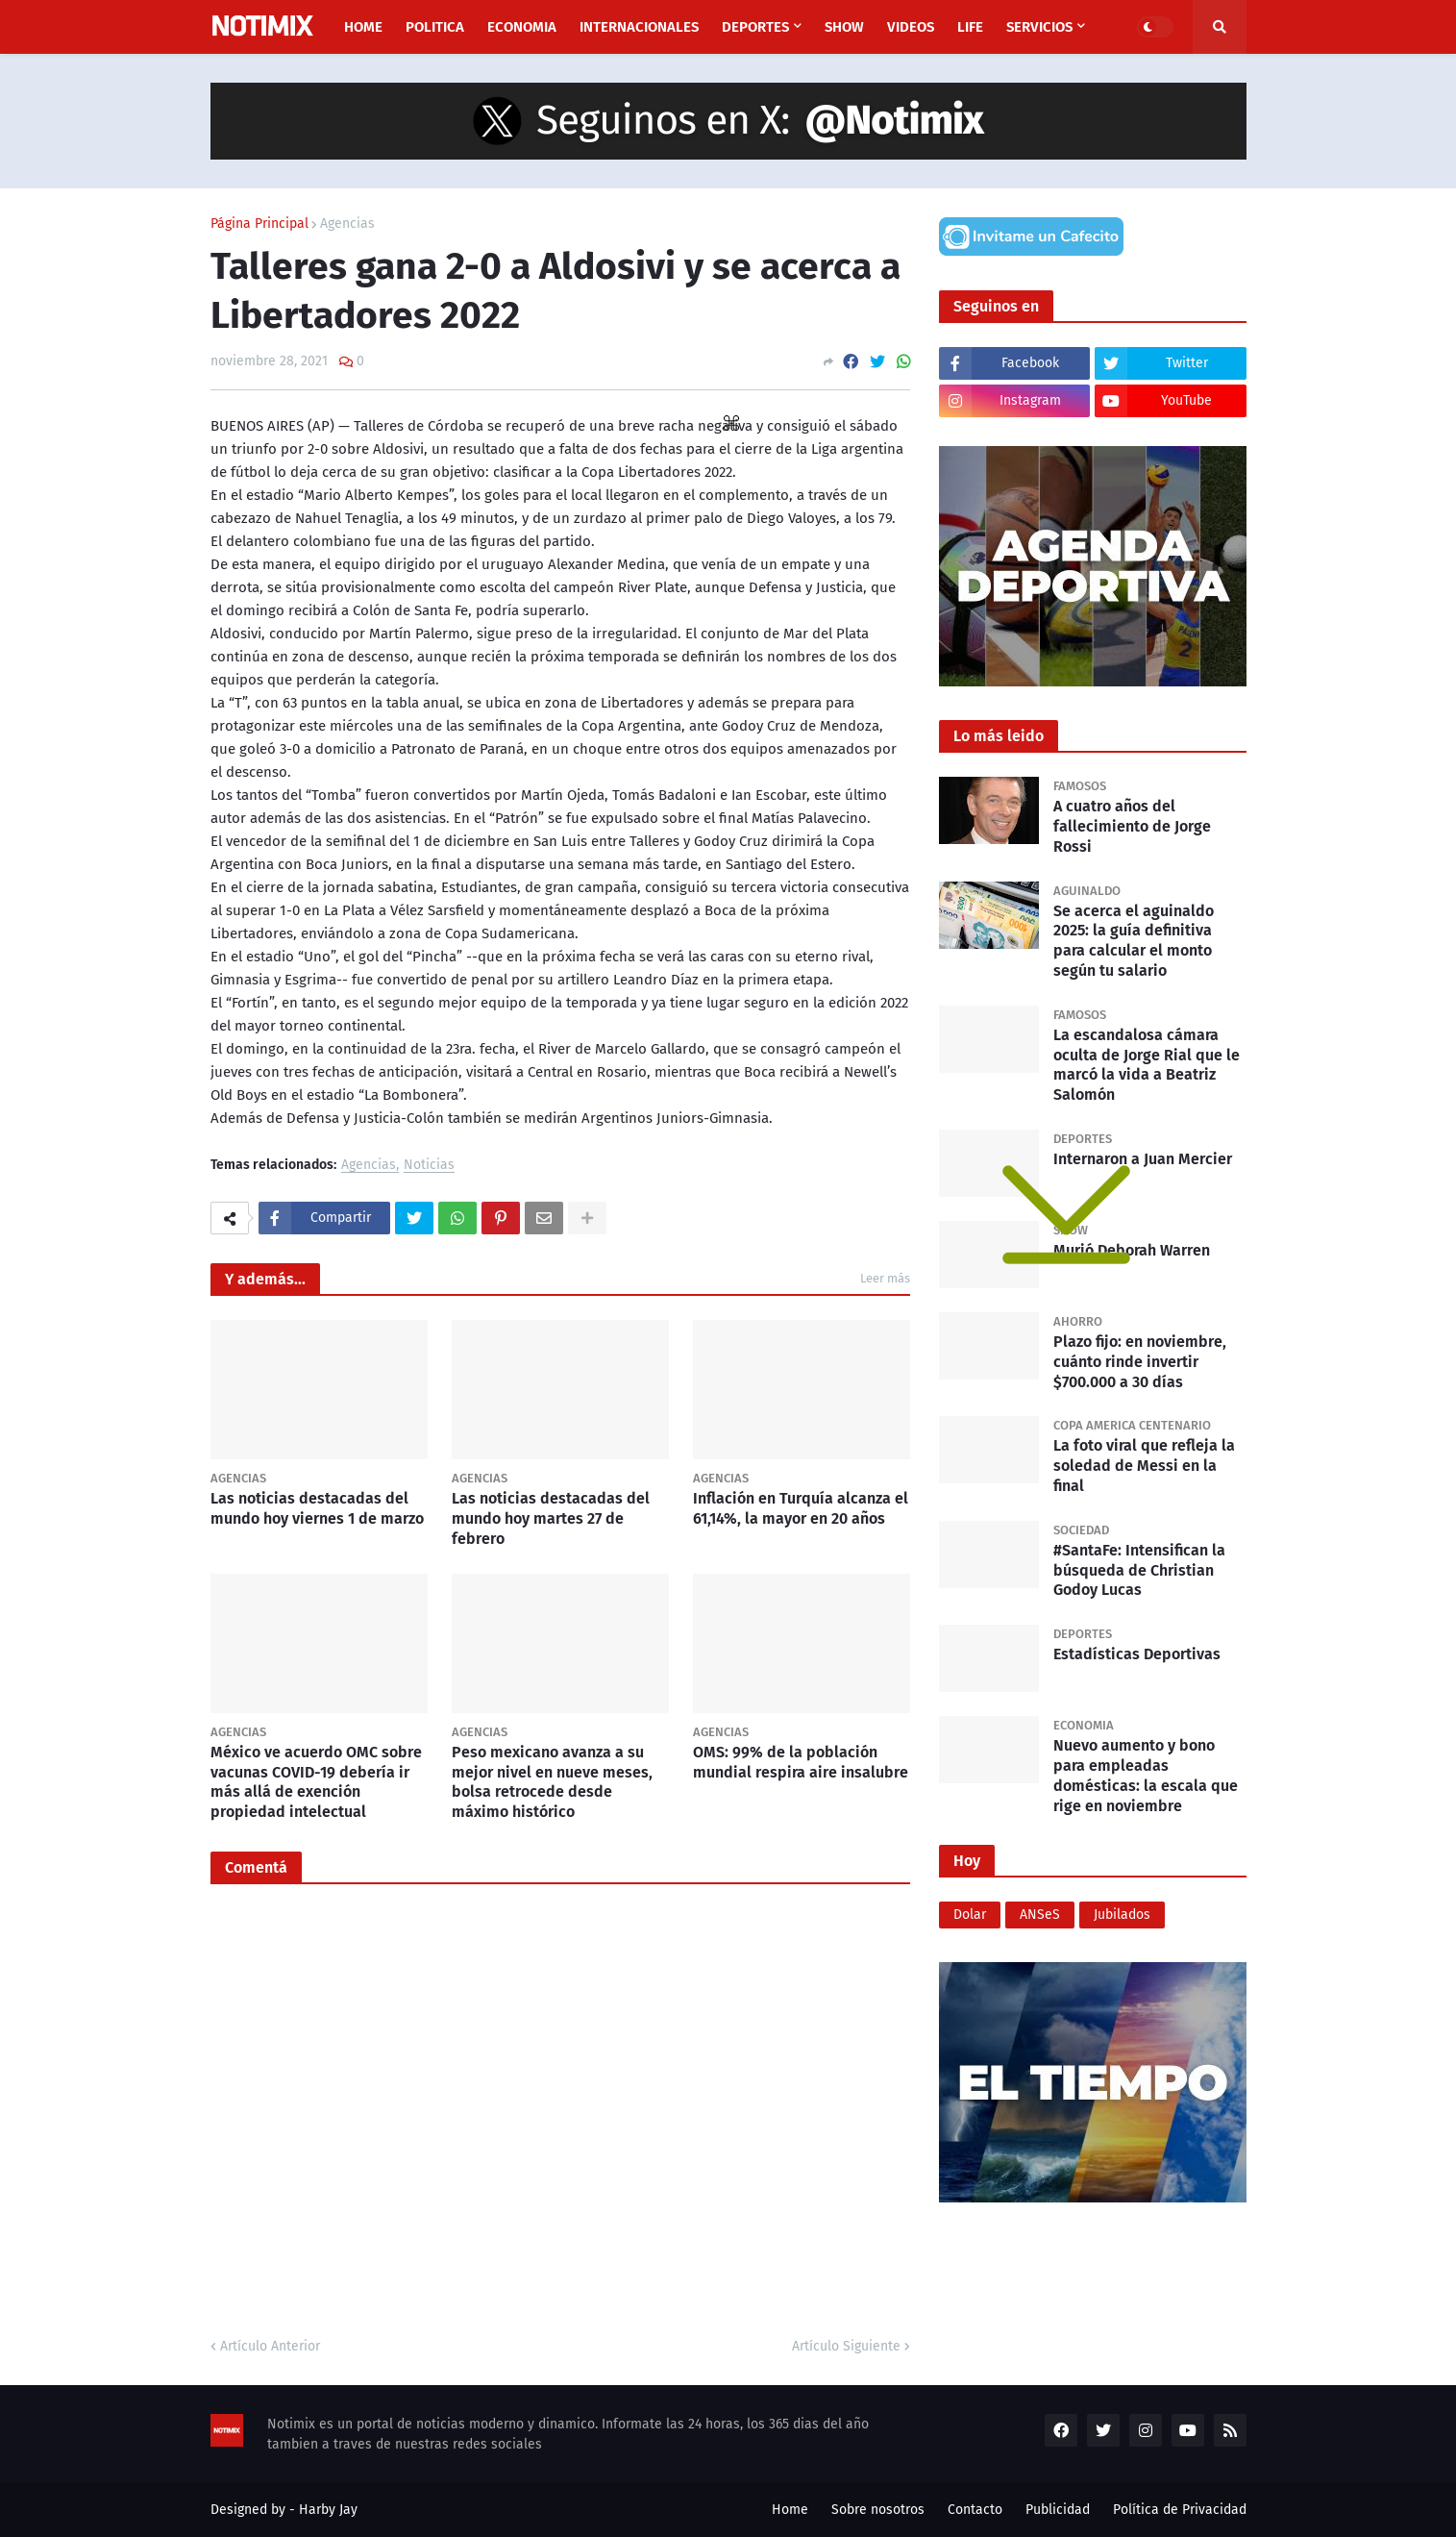 This screenshot has height=2537, width=1456. What do you see at coordinates (1066, 1211) in the screenshot?
I see `scroll to bottom of page or content` at bounding box center [1066, 1211].